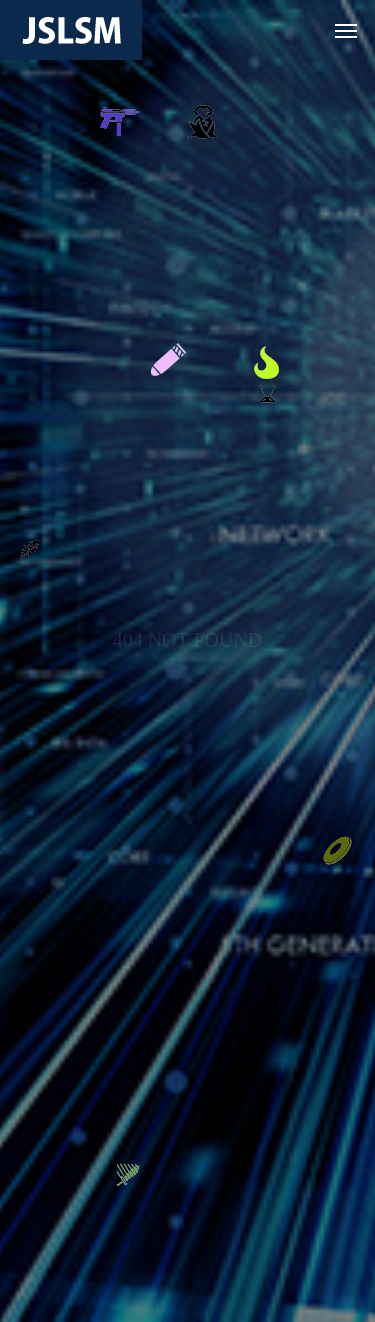 The width and height of the screenshot is (375, 1322). I want to click on select tec-9 weapon in game inventory, so click(119, 121).